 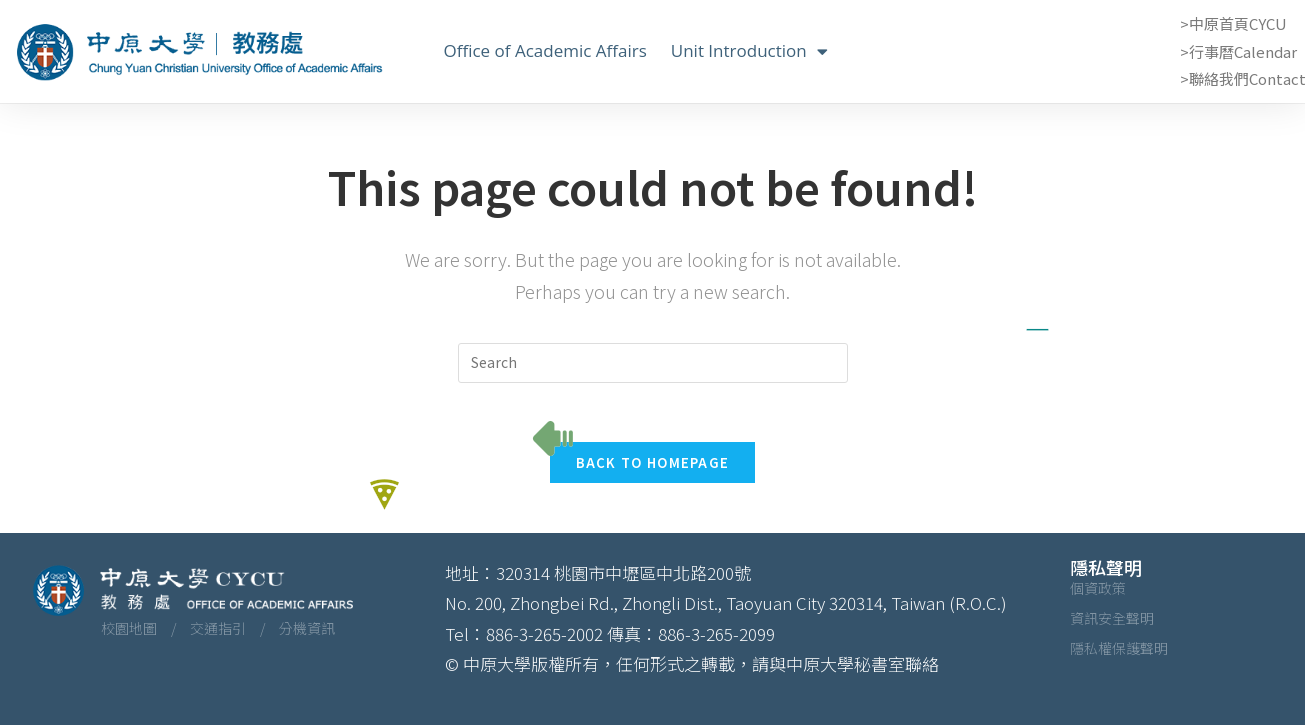 I want to click on order food or access food delivery, so click(x=384, y=494).